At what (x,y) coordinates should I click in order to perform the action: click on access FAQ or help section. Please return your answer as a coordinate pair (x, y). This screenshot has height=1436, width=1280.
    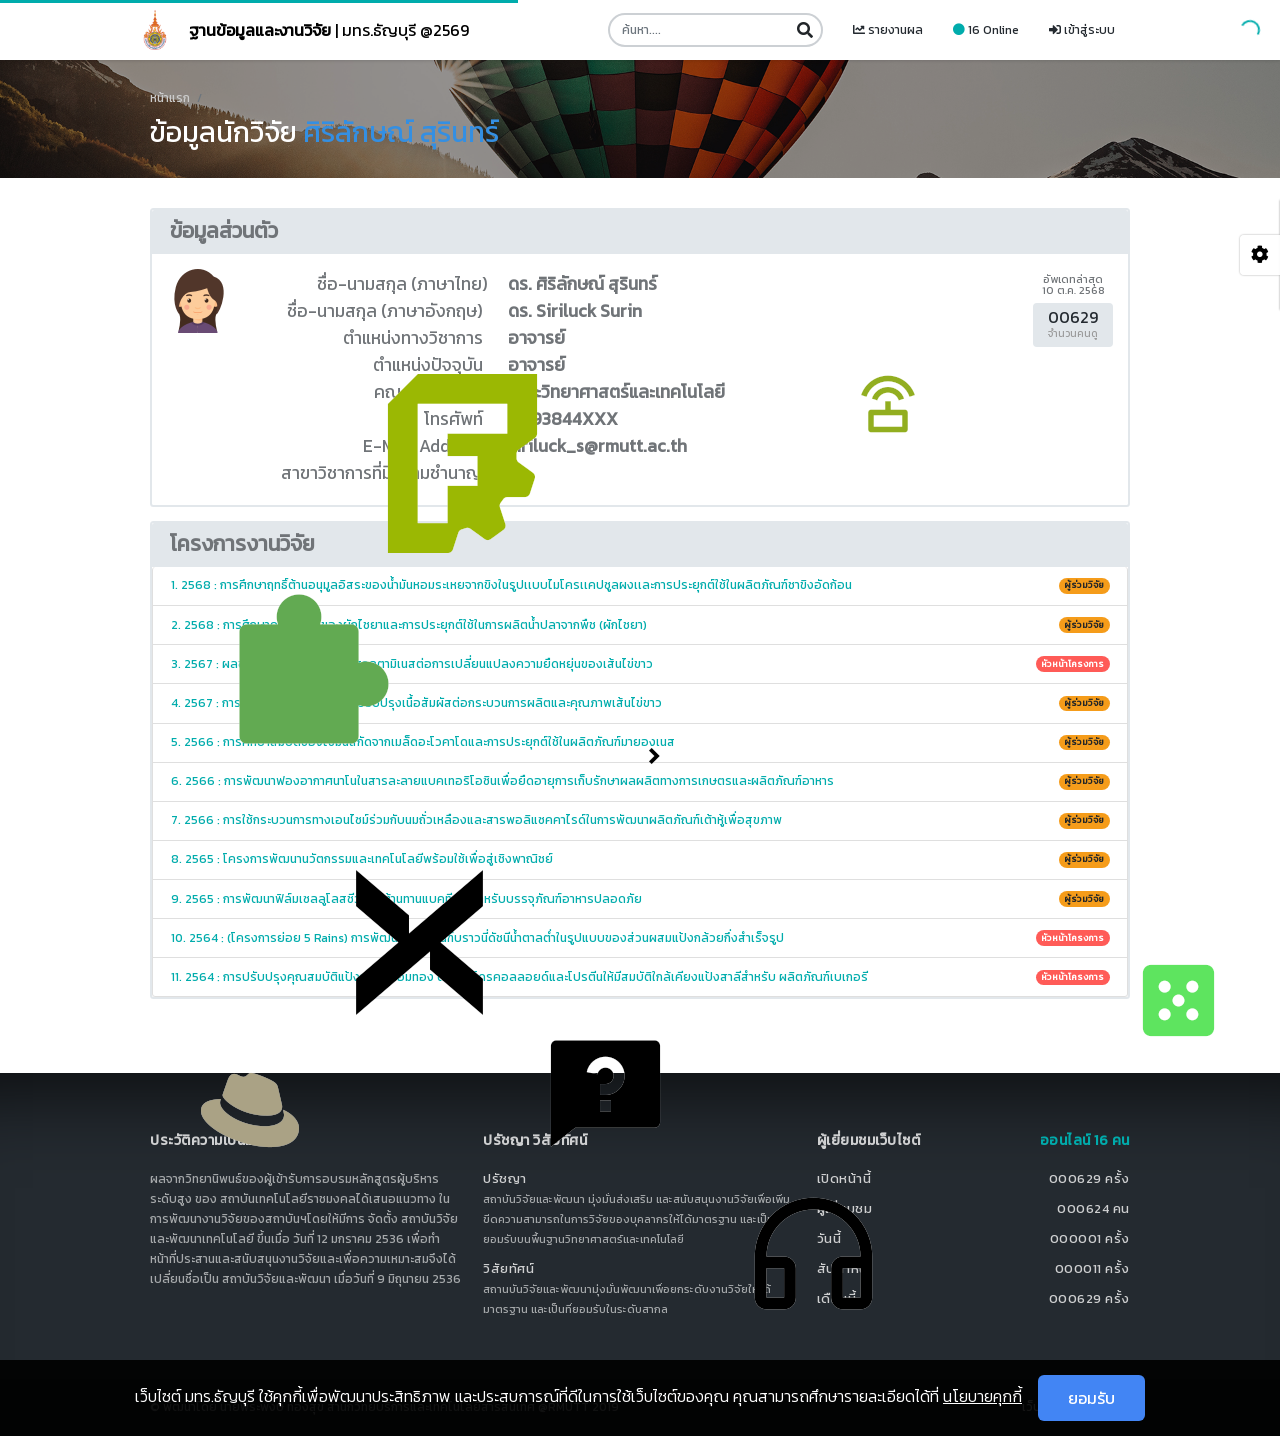
    Looking at the image, I should click on (605, 1089).